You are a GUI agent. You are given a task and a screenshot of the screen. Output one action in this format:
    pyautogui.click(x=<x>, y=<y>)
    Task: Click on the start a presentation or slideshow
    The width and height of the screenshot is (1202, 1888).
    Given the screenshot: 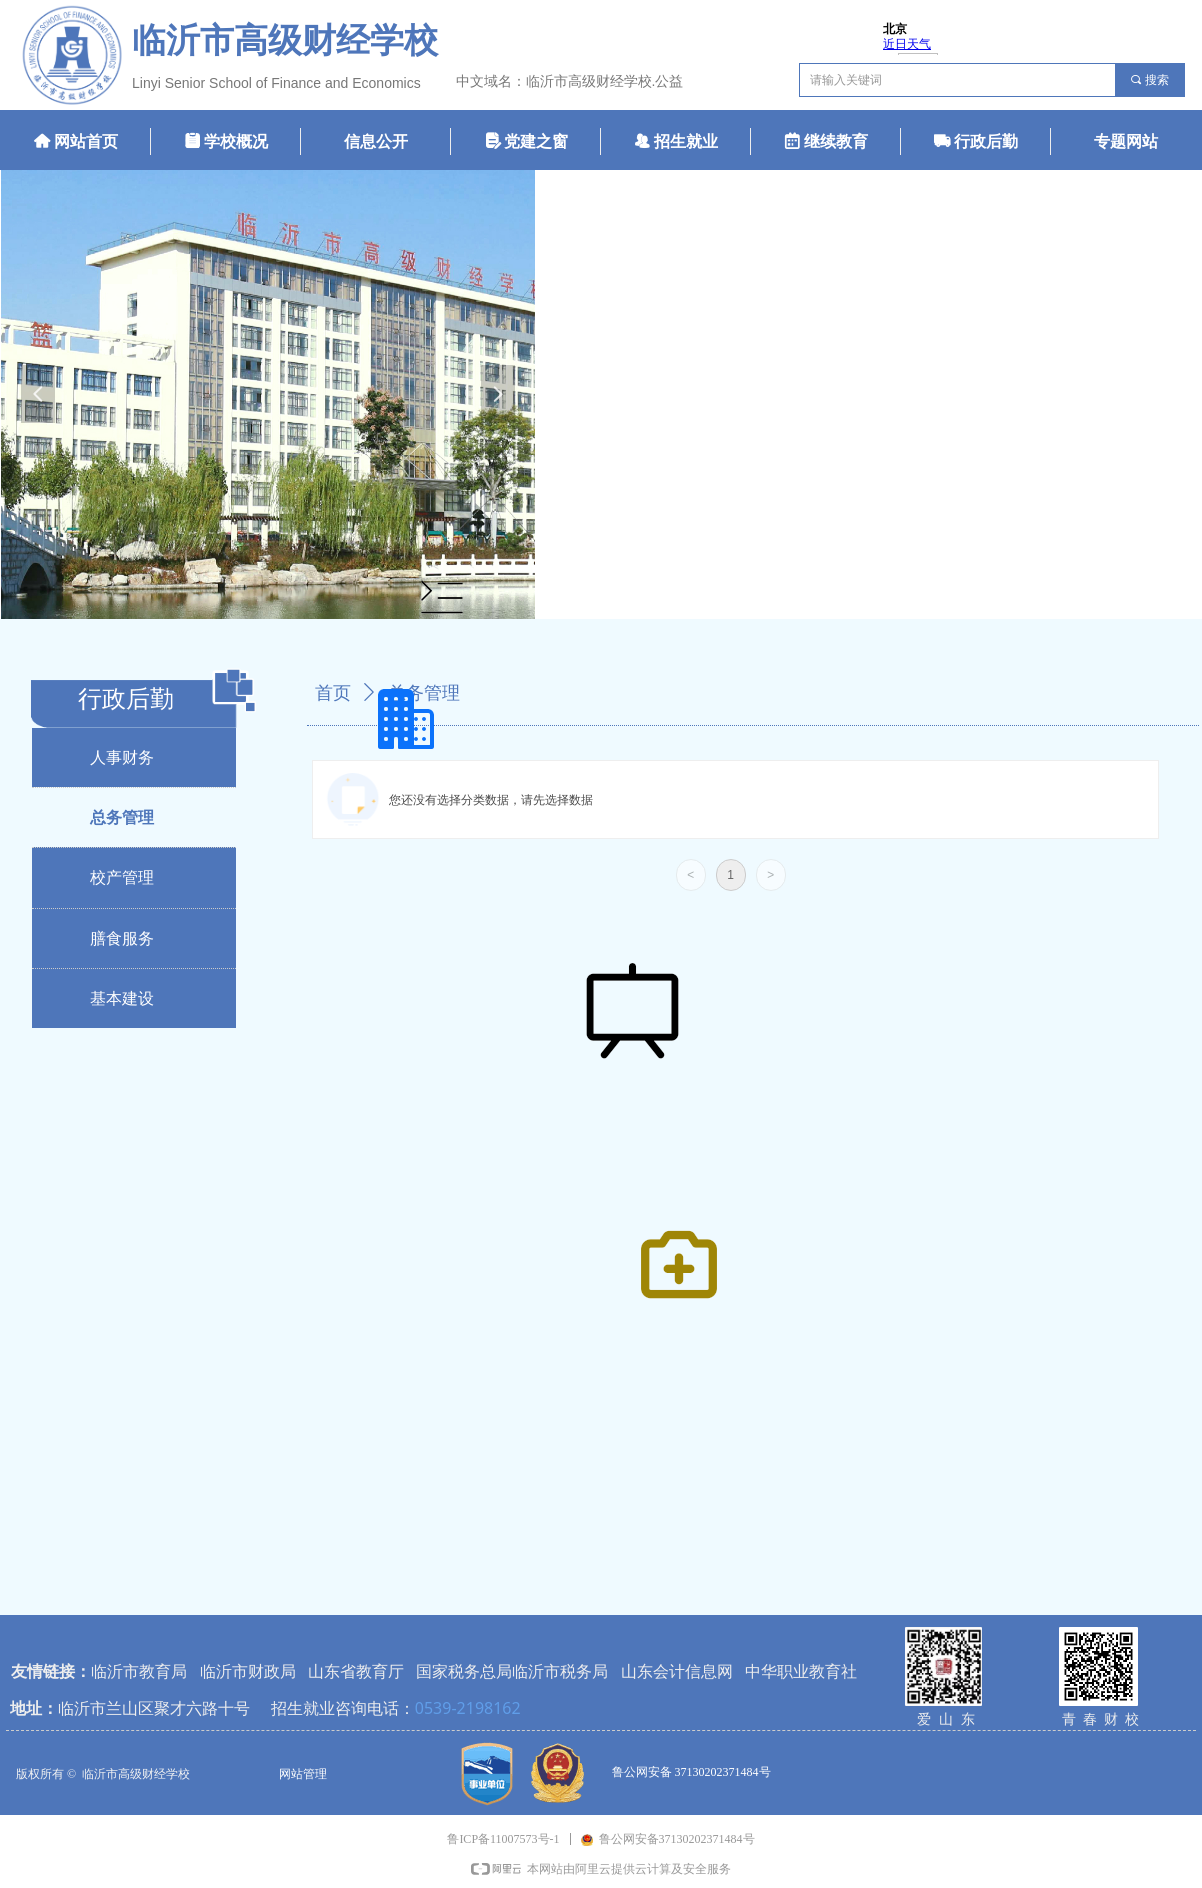 What is the action you would take?
    pyautogui.click(x=632, y=1012)
    